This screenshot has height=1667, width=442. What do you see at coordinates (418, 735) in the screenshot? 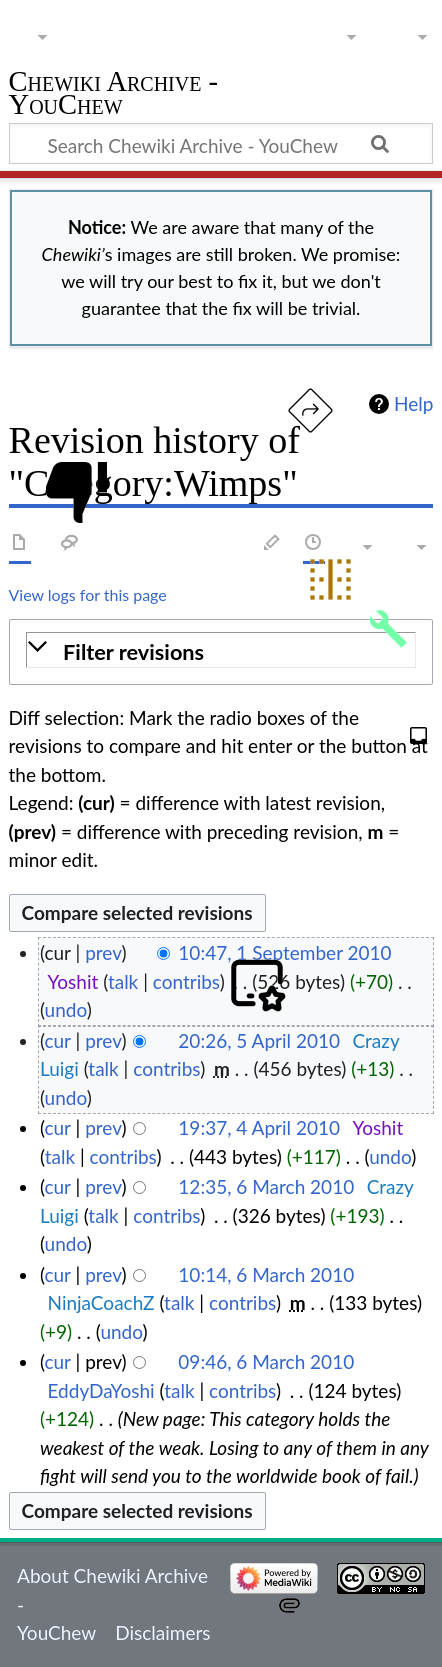
I see `access your inbox` at bounding box center [418, 735].